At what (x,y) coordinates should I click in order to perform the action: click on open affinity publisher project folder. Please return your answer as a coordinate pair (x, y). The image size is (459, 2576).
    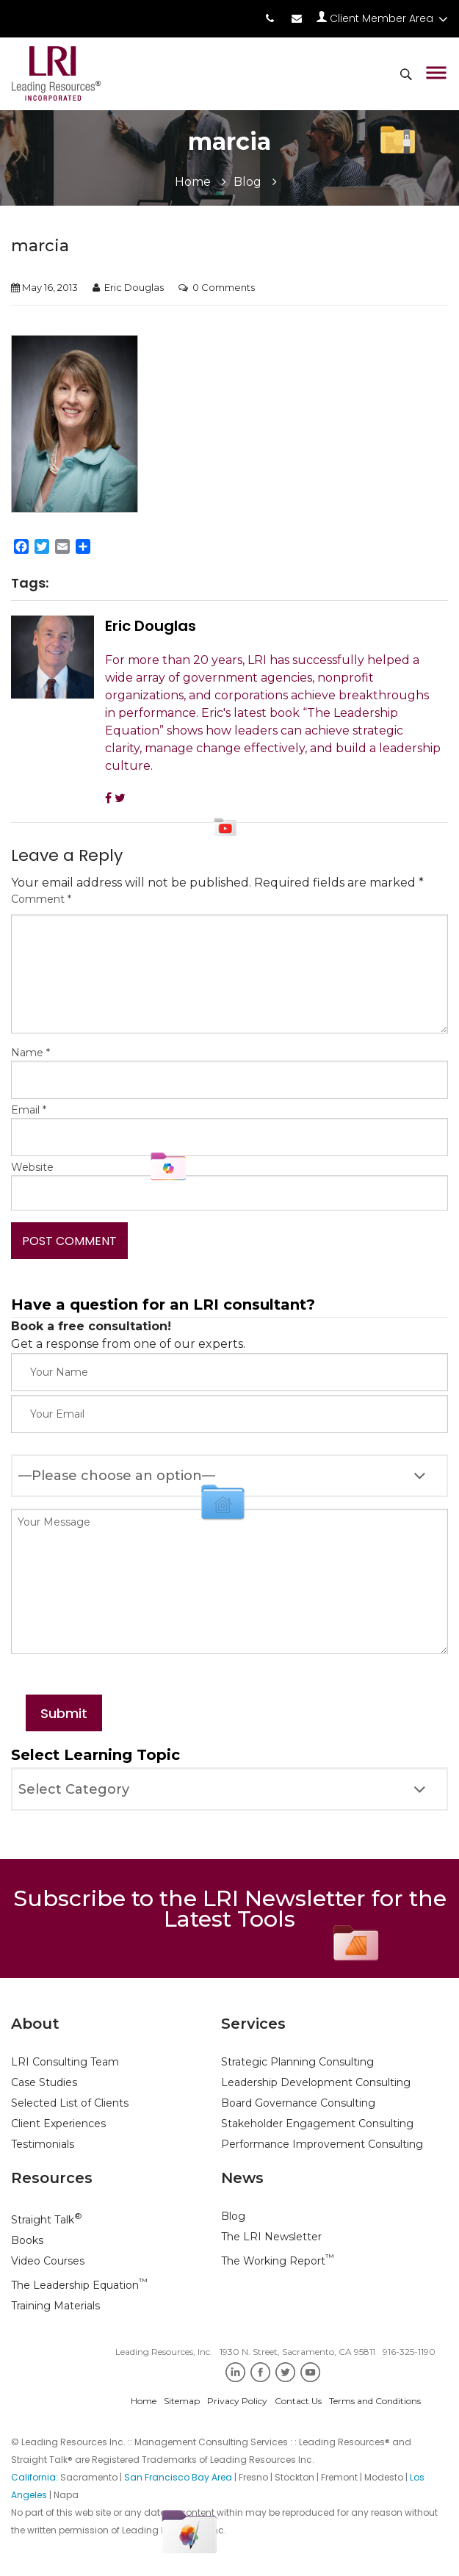
    Looking at the image, I should click on (355, 1944).